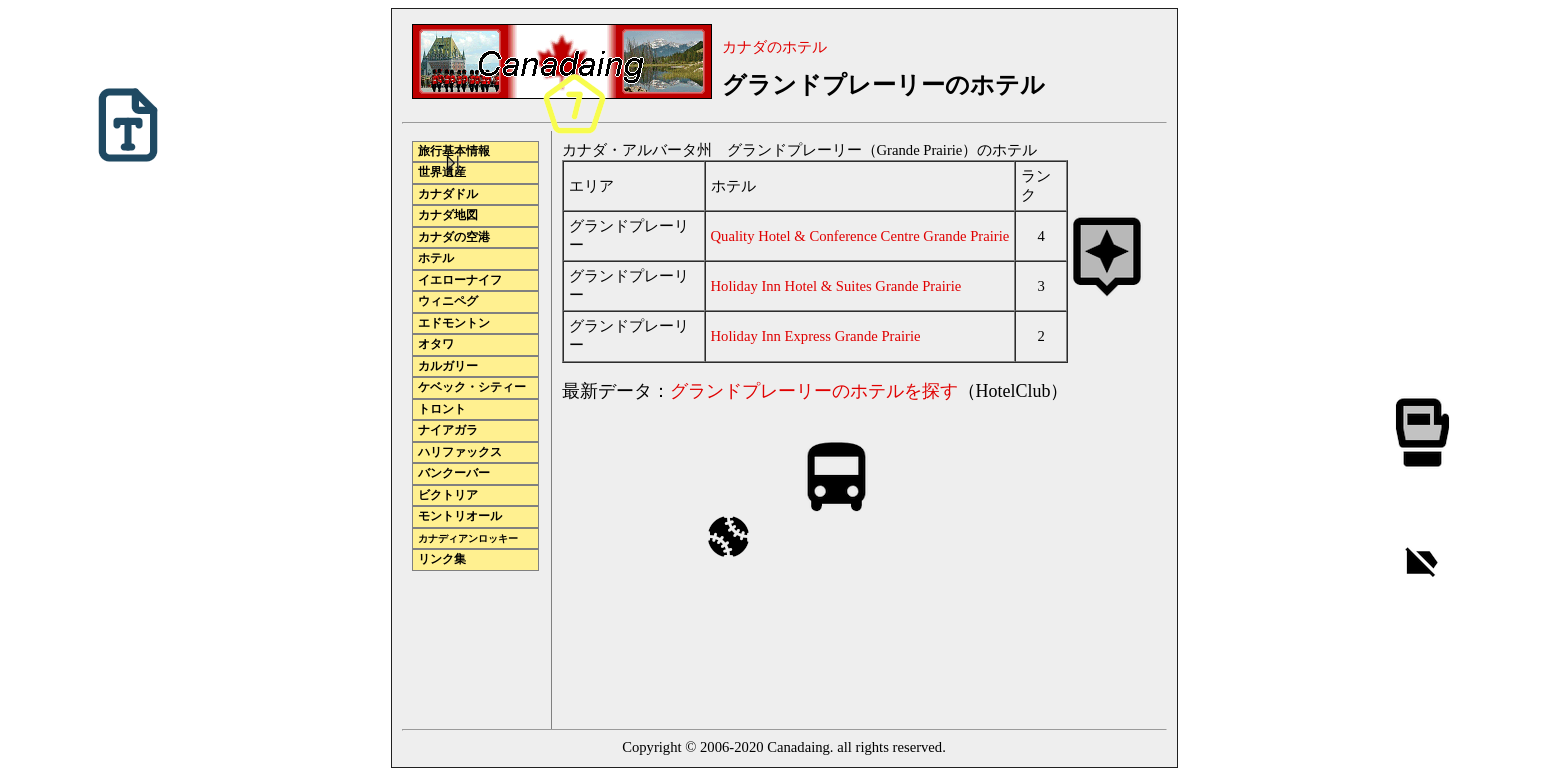 This screenshot has height=776, width=1568. I want to click on remove a label or tag, so click(1421, 562).